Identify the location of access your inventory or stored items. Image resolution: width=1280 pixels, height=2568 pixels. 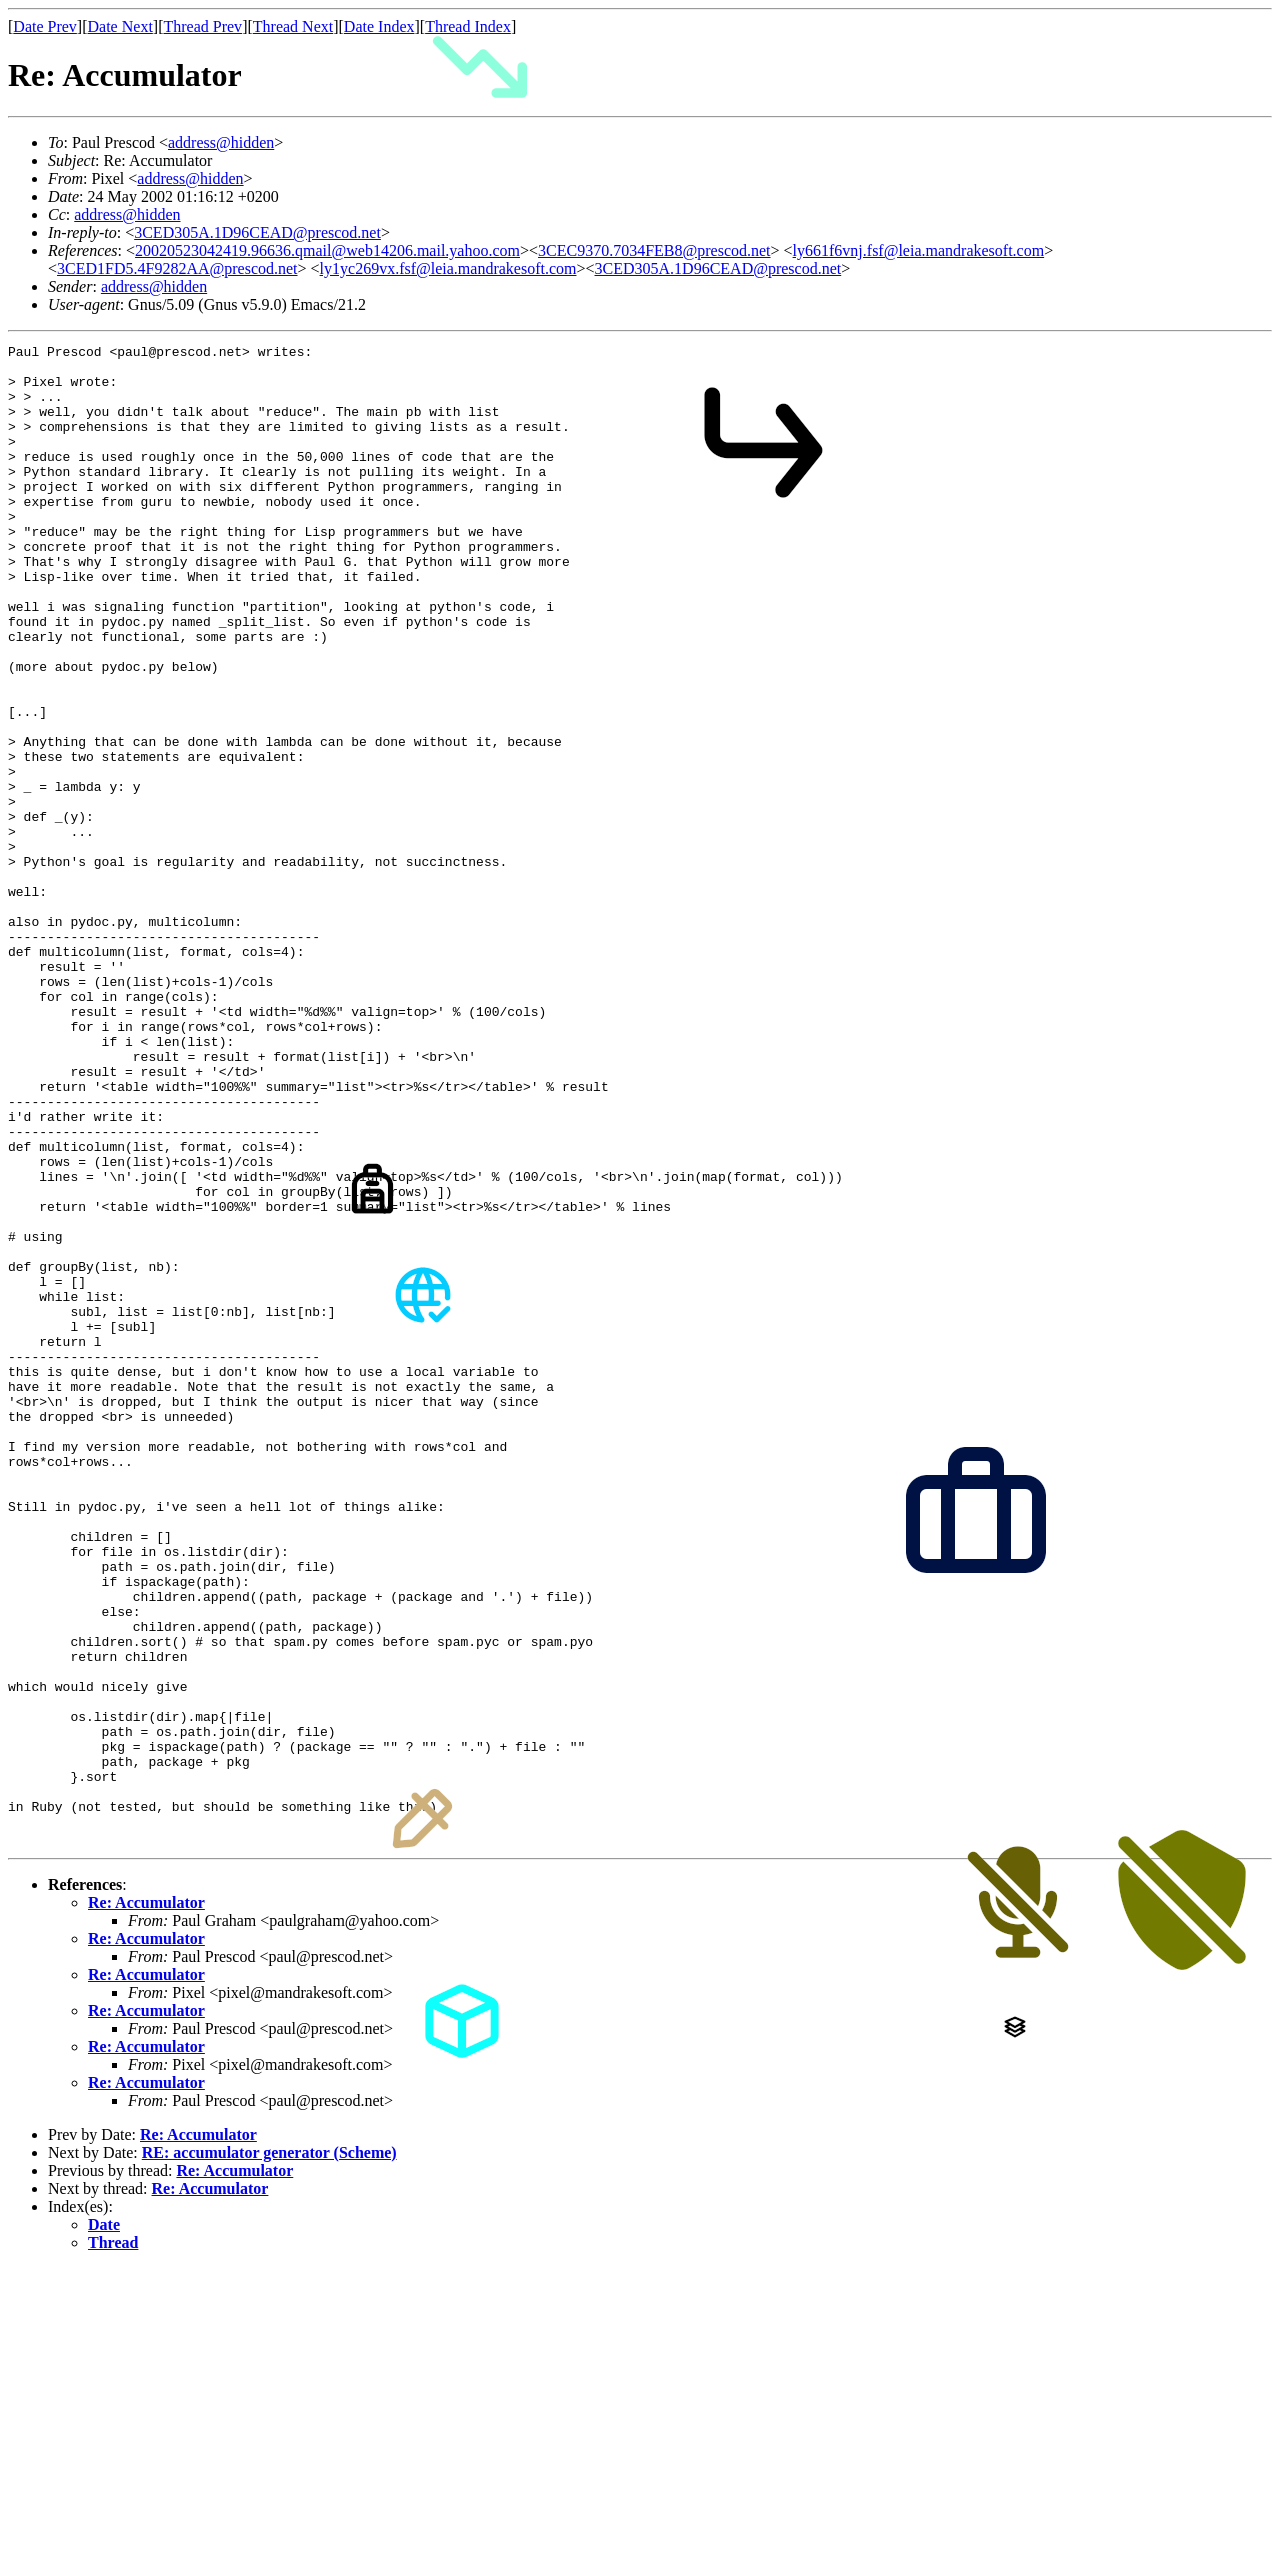
(372, 1189).